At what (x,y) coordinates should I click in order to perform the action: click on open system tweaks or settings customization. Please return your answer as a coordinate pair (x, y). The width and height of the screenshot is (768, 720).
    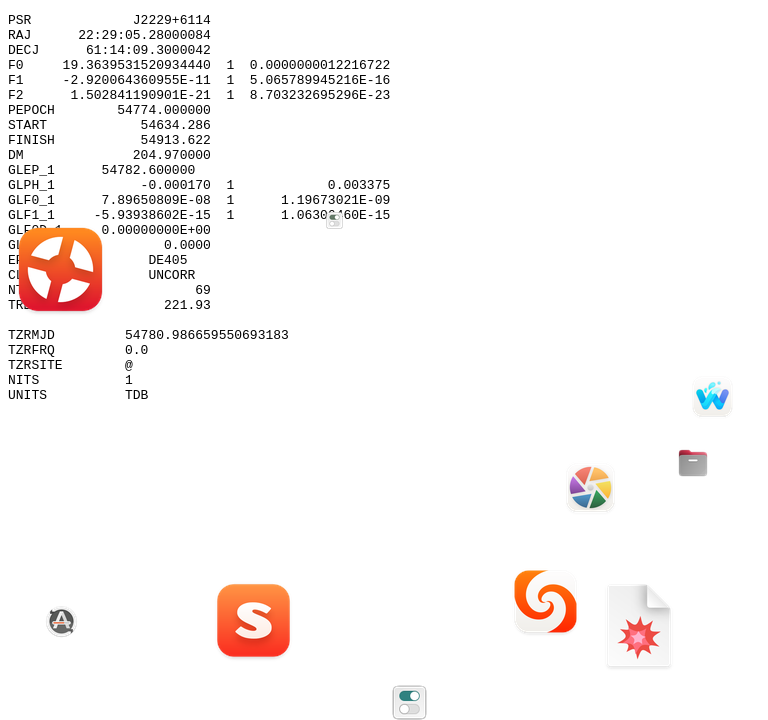
    Looking at the image, I should click on (409, 702).